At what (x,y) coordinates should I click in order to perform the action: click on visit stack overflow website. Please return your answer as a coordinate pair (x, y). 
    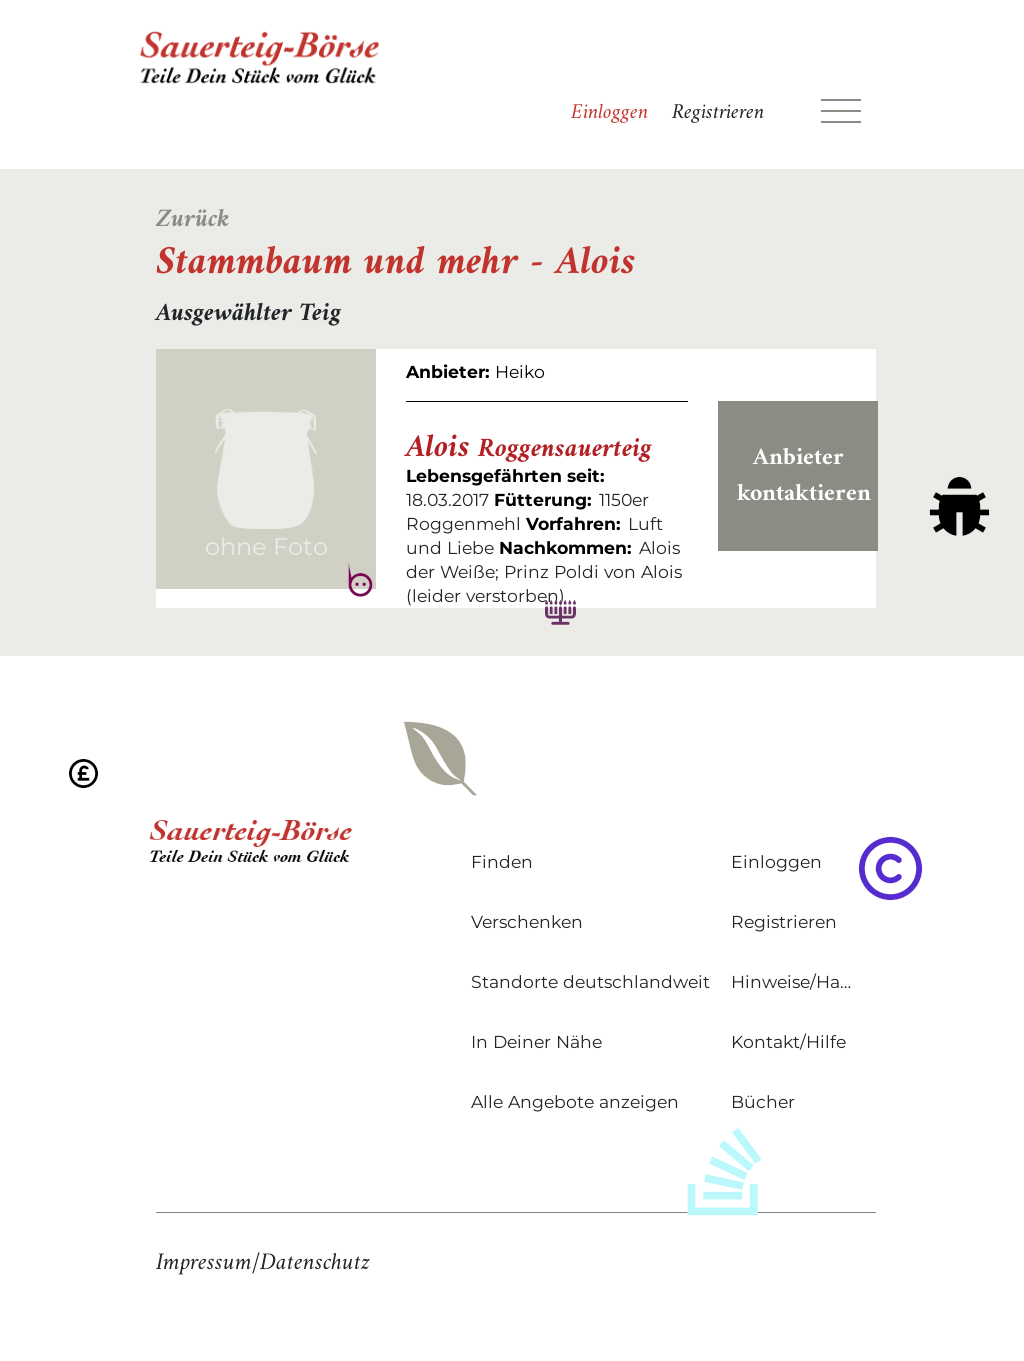
    Looking at the image, I should click on (724, 1171).